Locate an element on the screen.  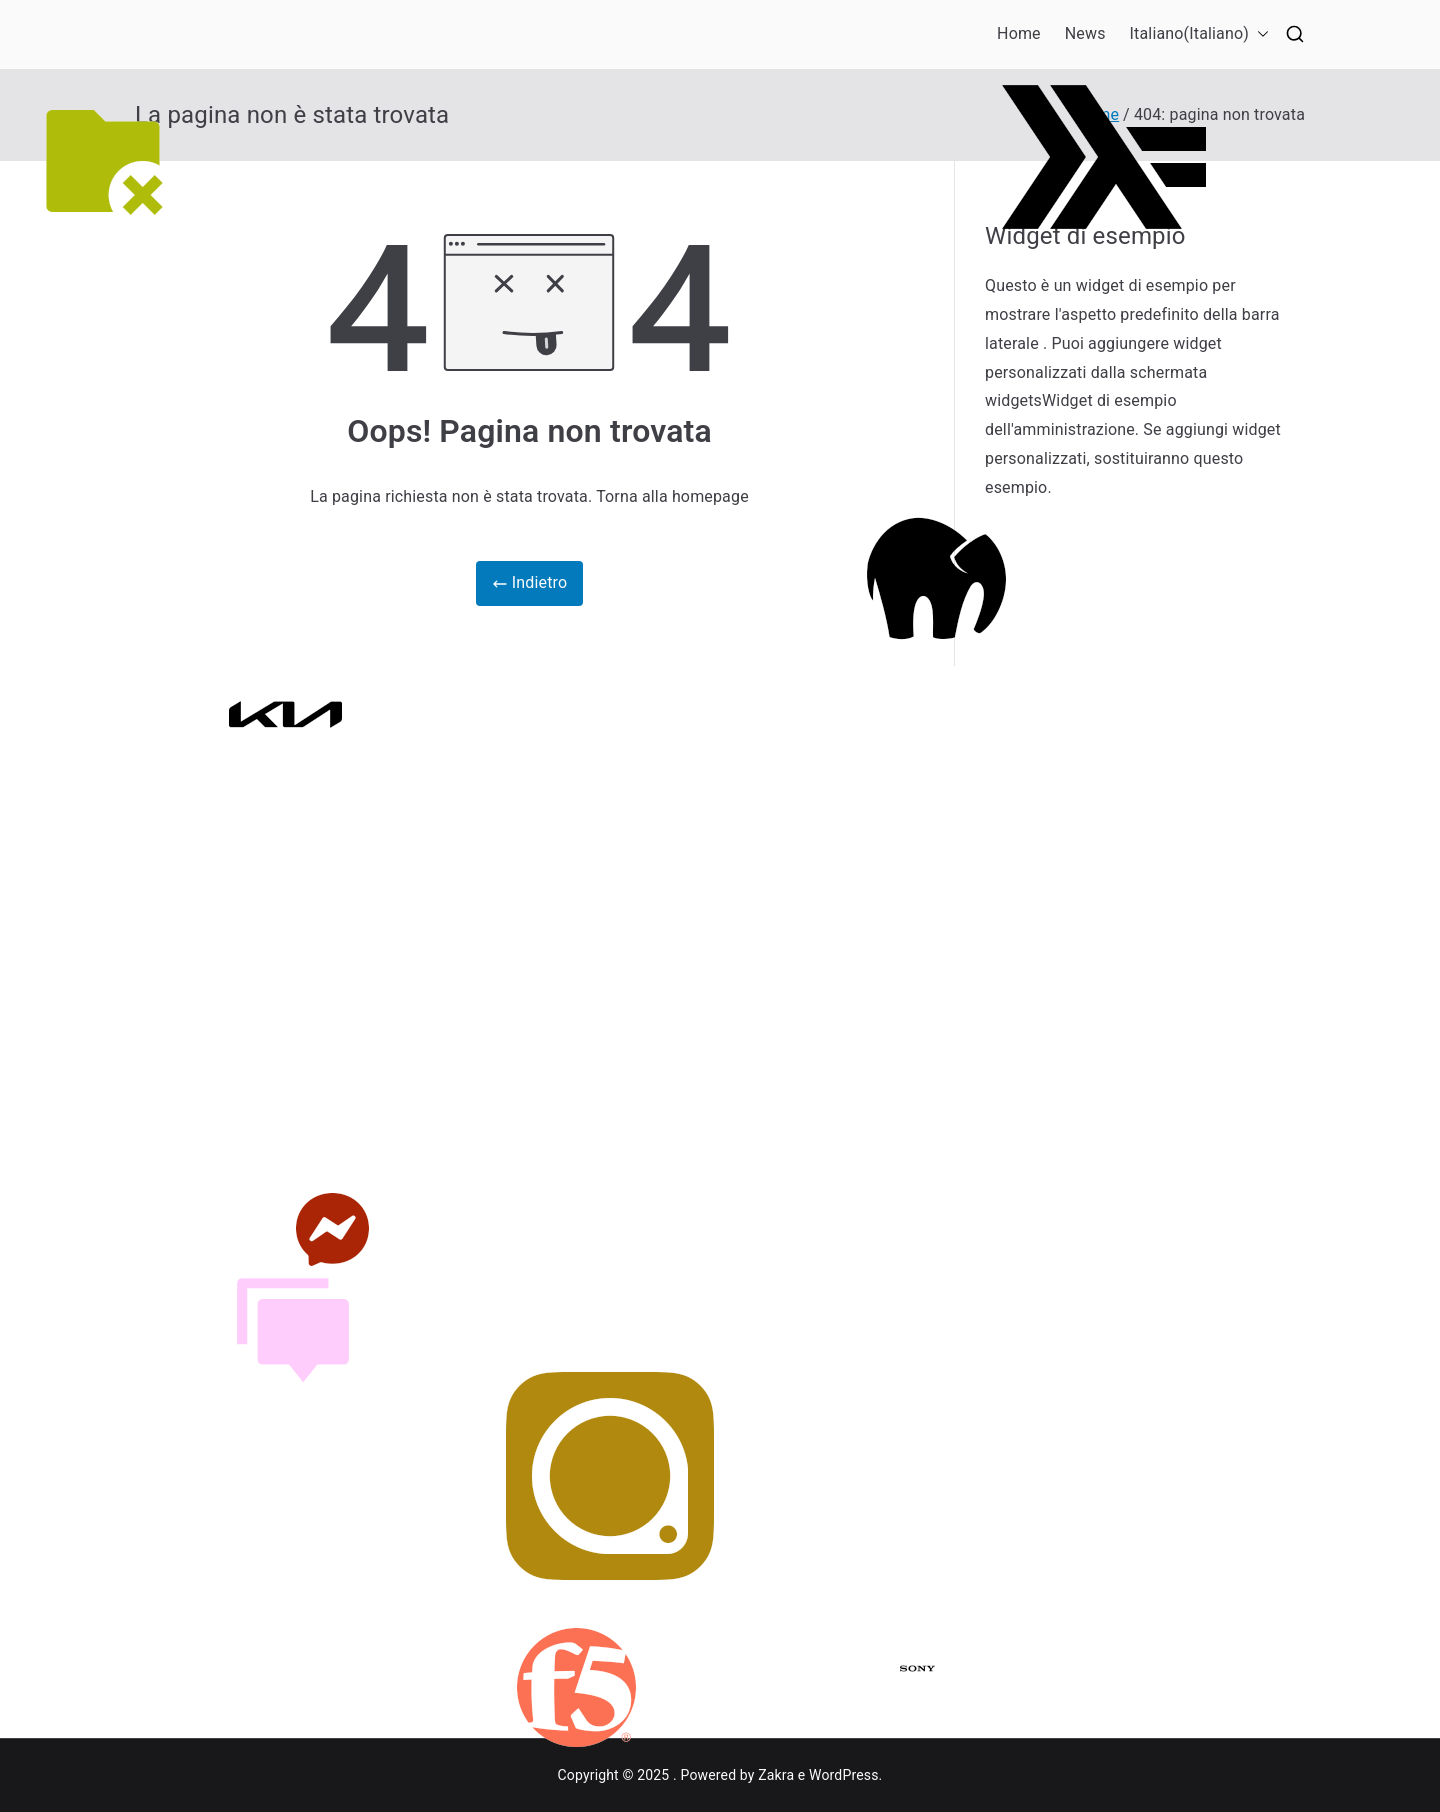
Kia brand logo is located at coordinates (285, 714).